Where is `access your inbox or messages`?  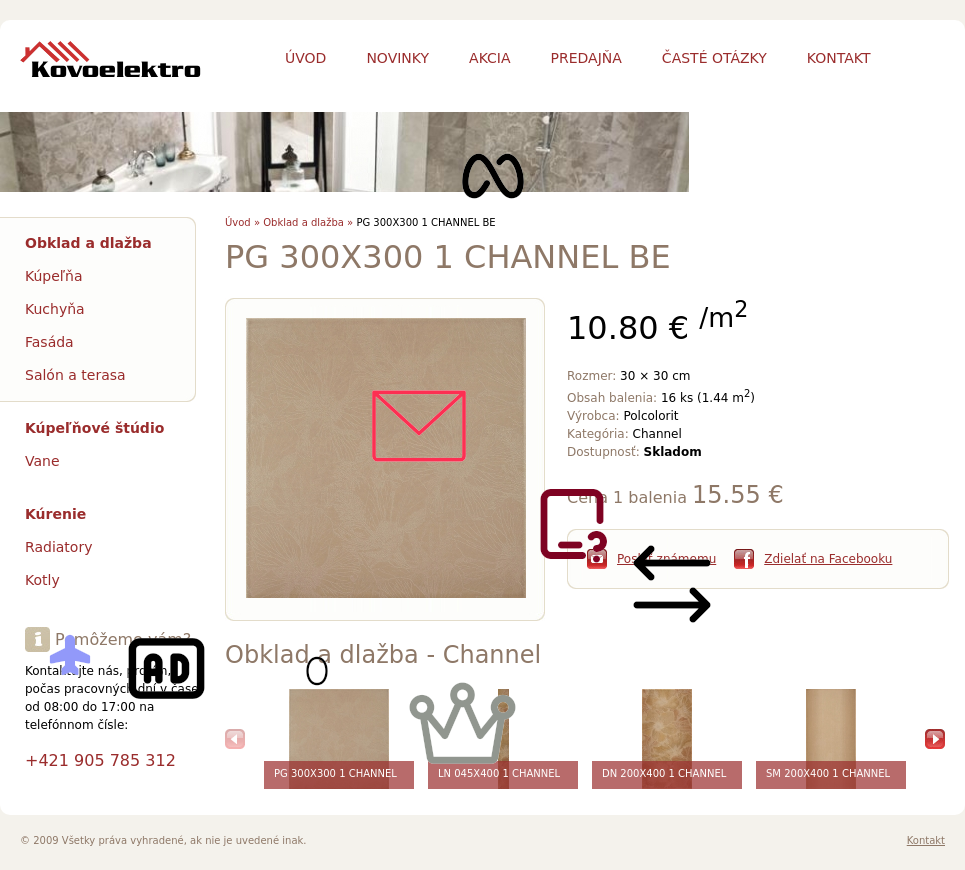
access your inbox or messages is located at coordinates (419, 426).